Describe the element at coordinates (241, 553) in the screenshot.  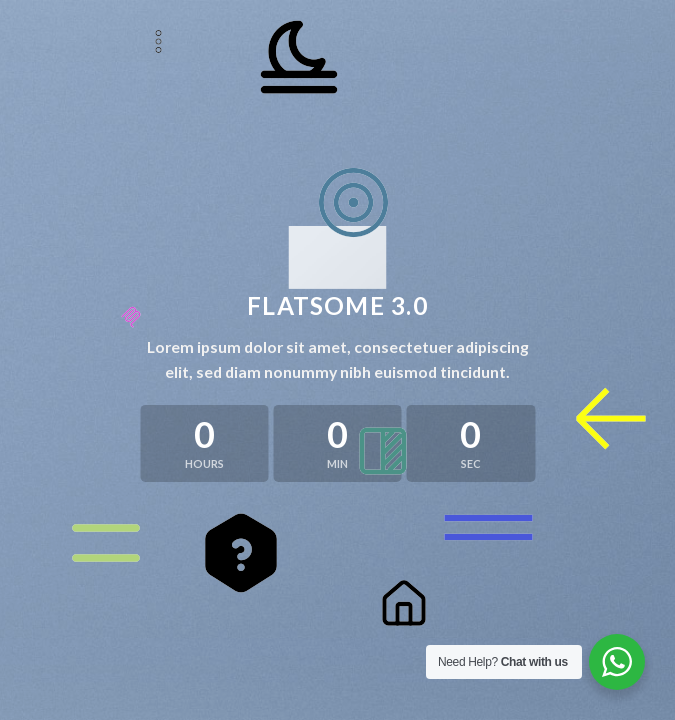
I see `access help or support options` at that location.